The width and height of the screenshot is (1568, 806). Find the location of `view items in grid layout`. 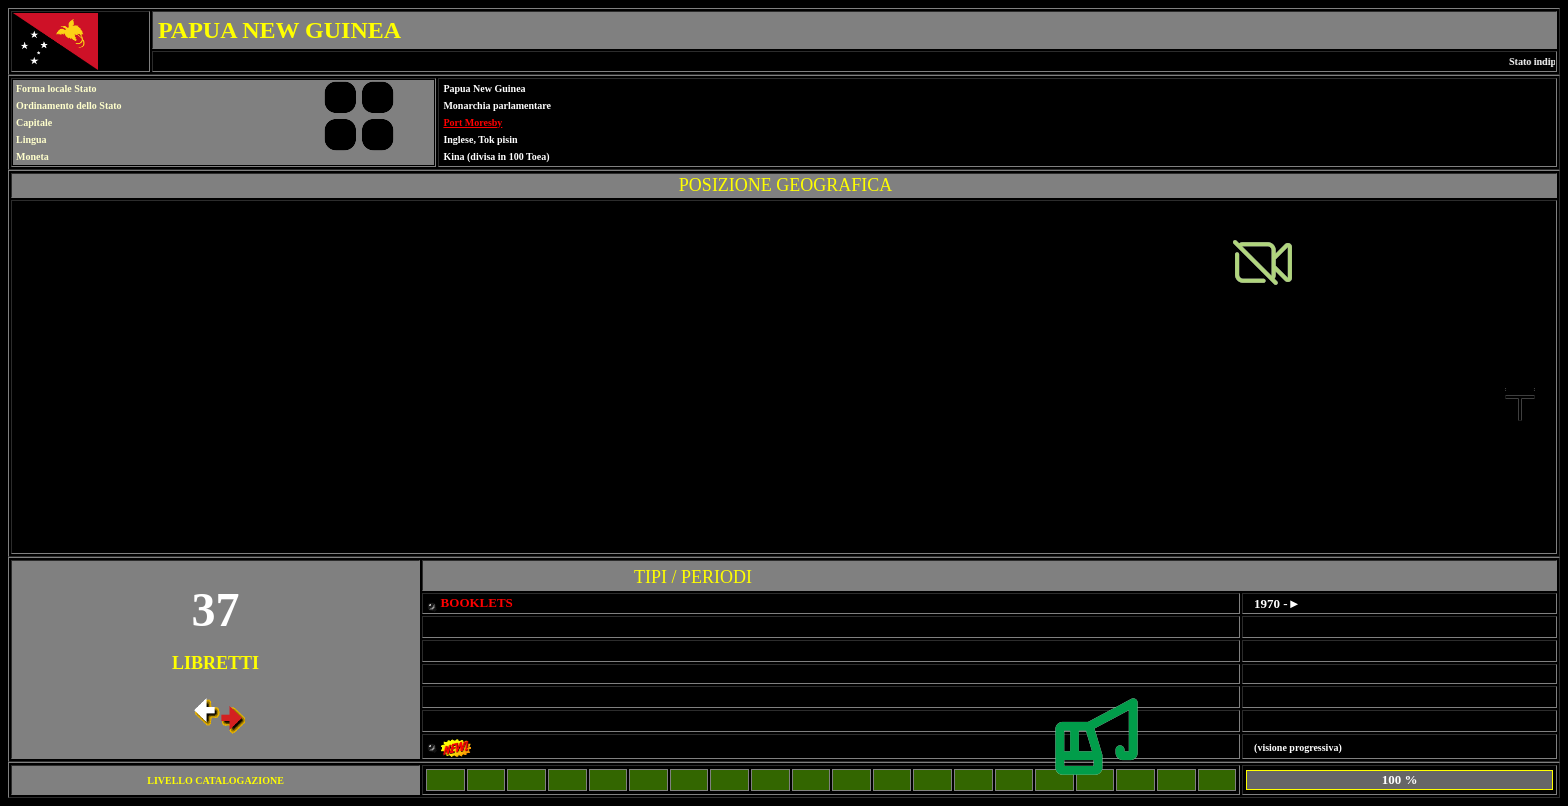

view items in grid layout is located at coordinates (359, 116).